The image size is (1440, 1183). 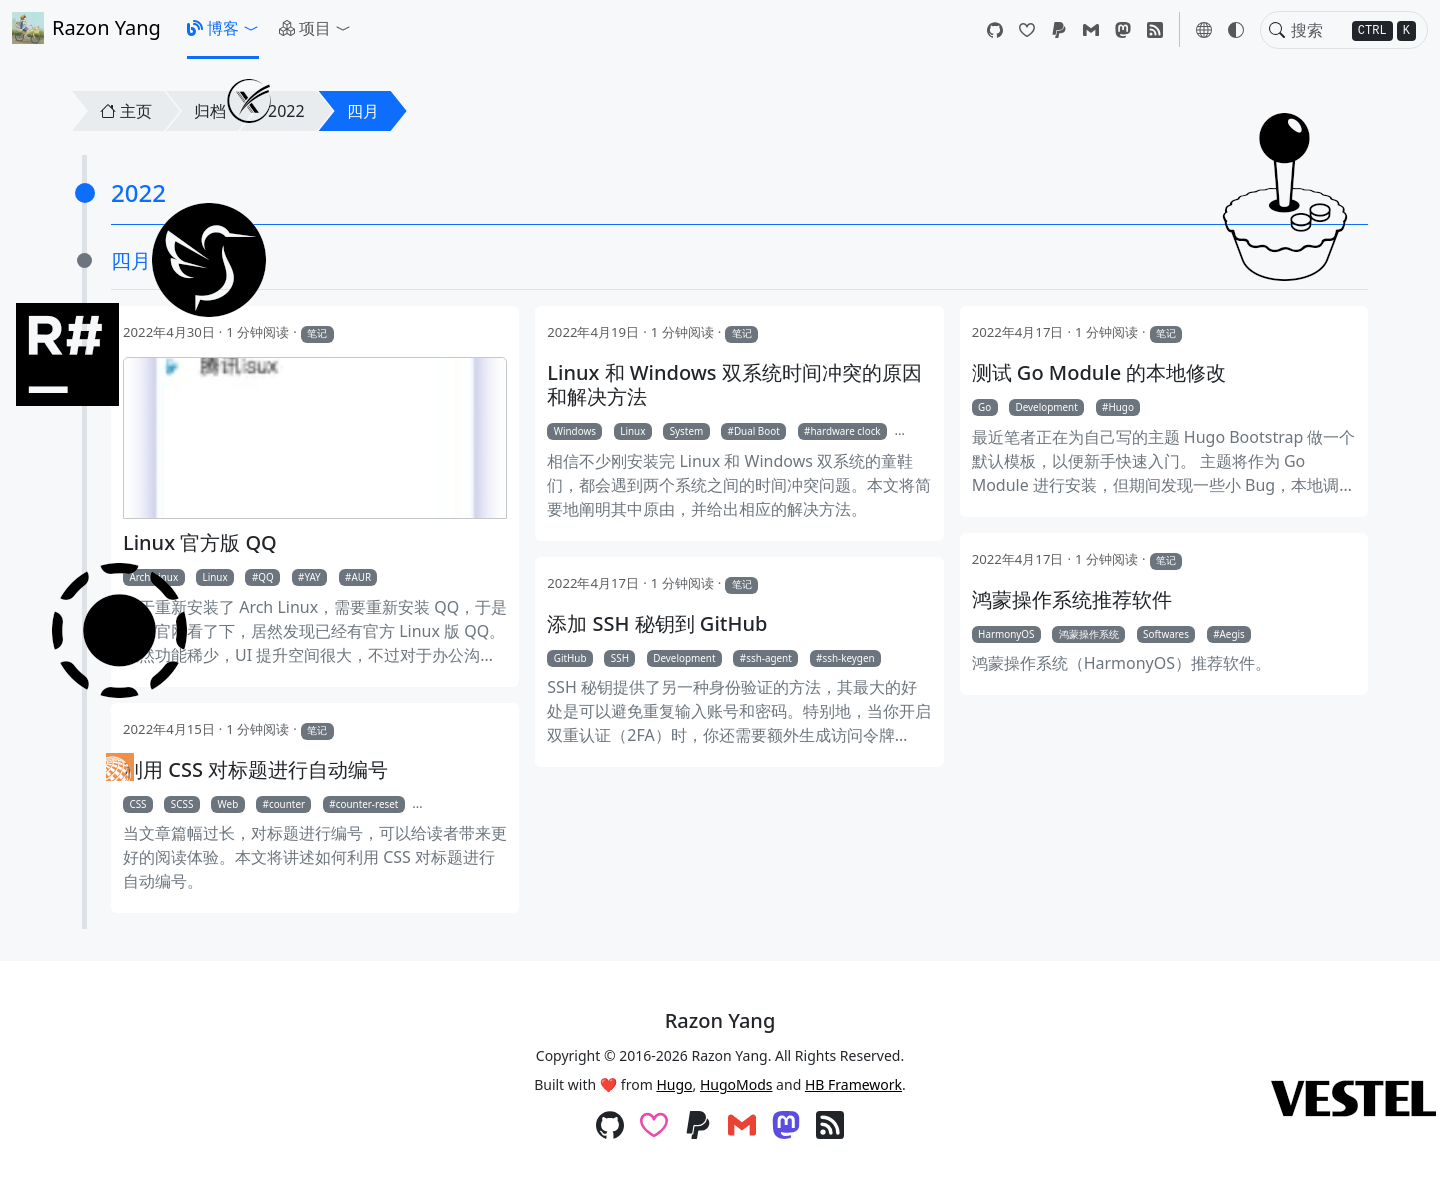 What do you see at coordinates (119, 630) in the screenshot?
I see `open localsend app for local file sharing` at bounding box center [119, 630].